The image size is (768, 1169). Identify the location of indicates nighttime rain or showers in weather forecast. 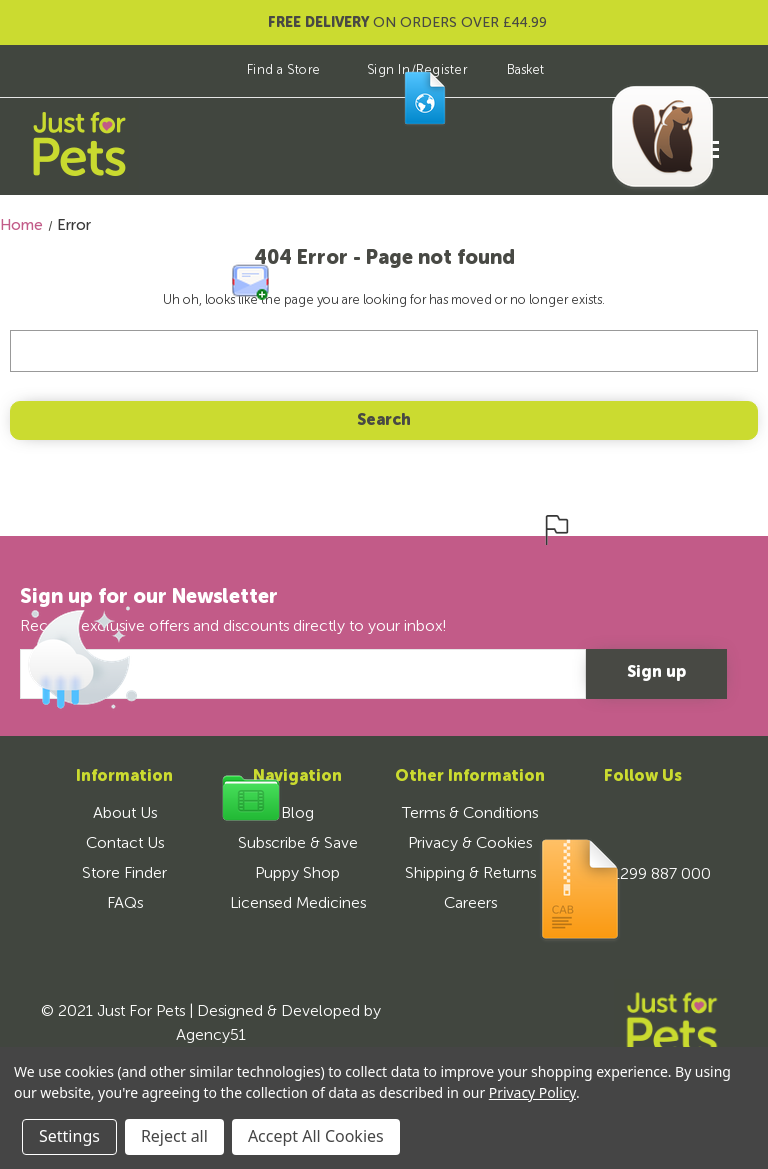
(82, 657).